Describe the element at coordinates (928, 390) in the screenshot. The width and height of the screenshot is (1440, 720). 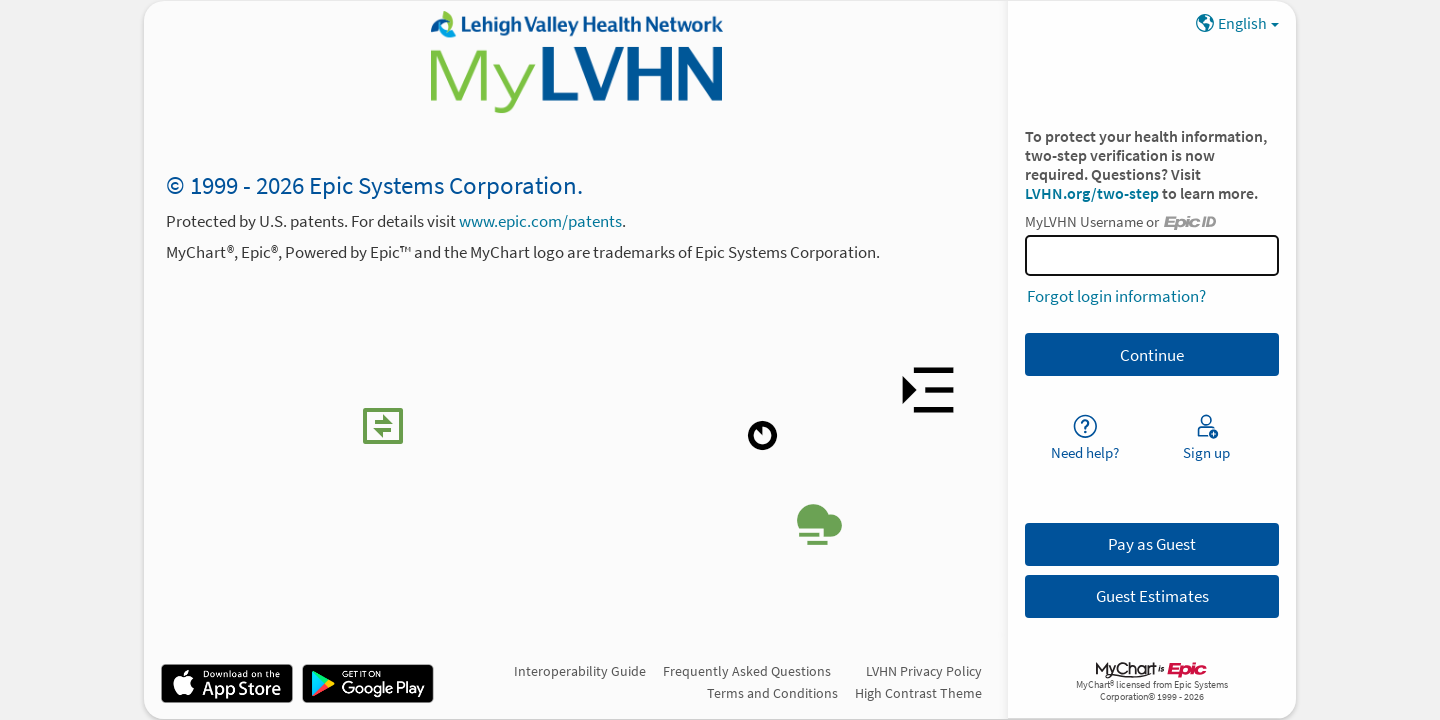
I see `collapse the sidebar menu` at that location.